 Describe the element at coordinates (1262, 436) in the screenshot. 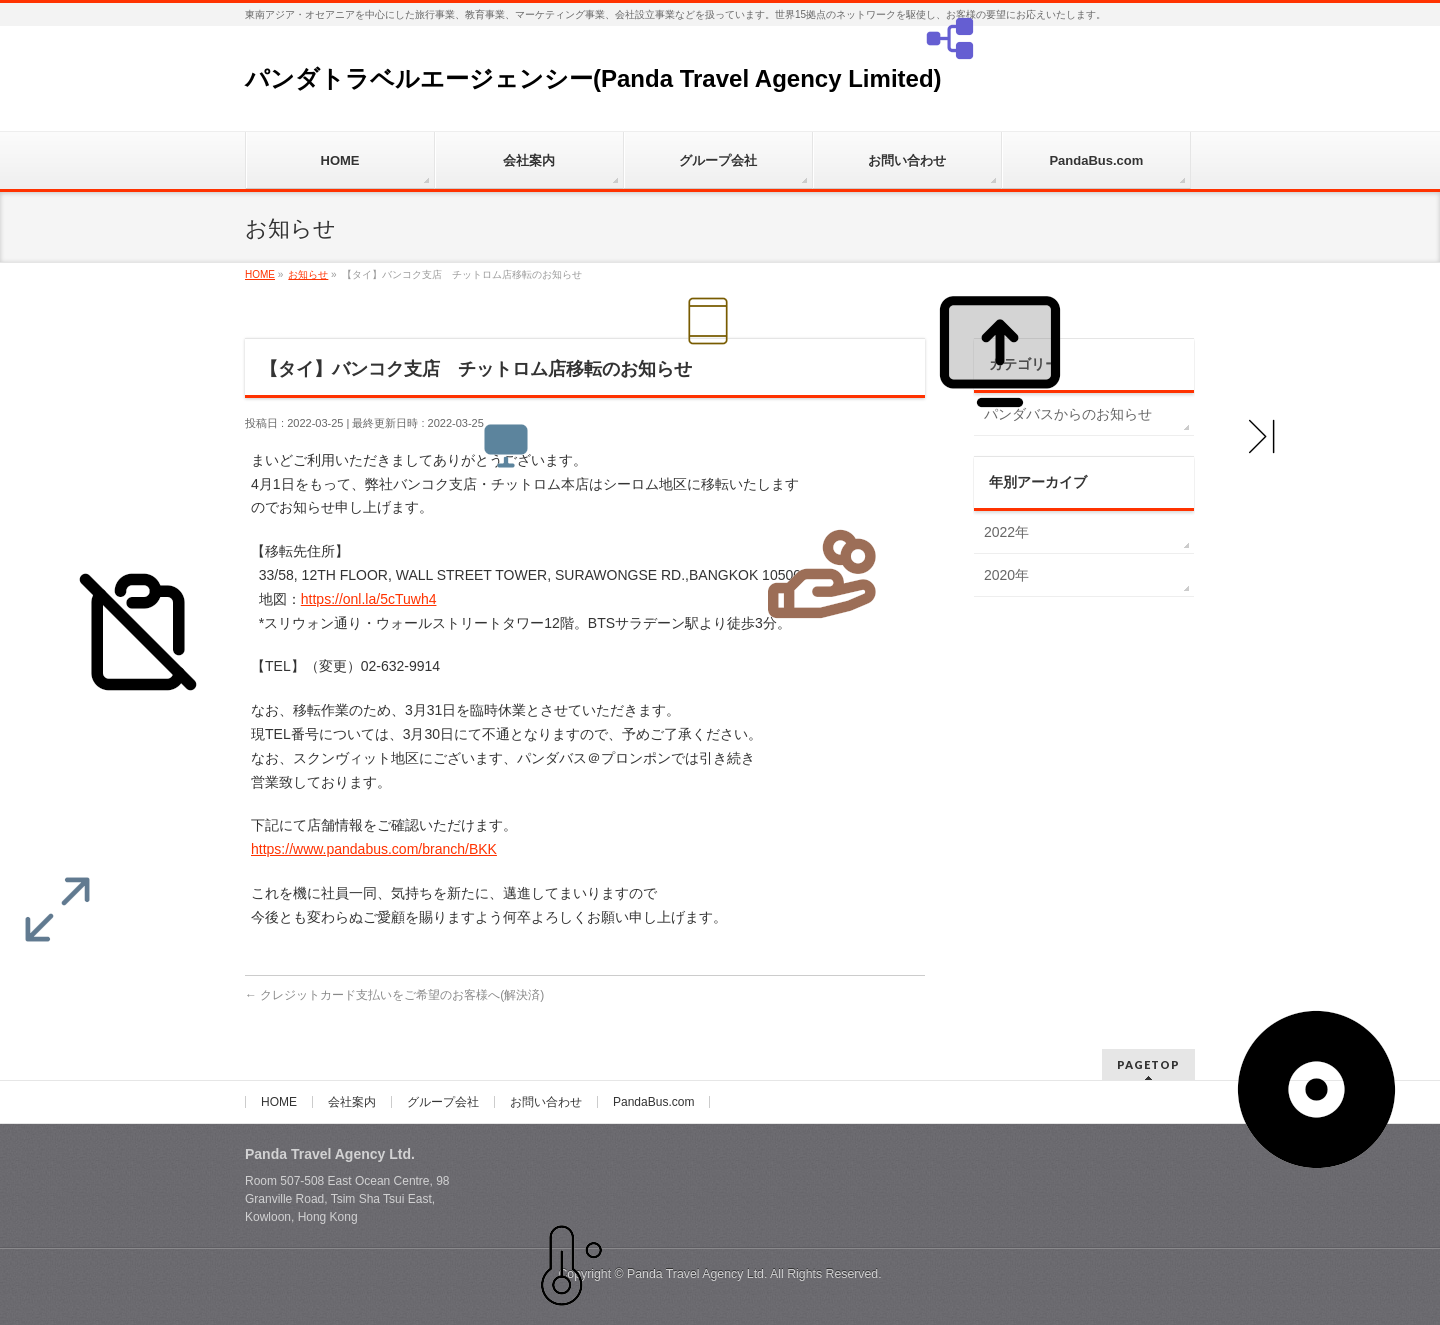

I see `skip to end of content` at that location.